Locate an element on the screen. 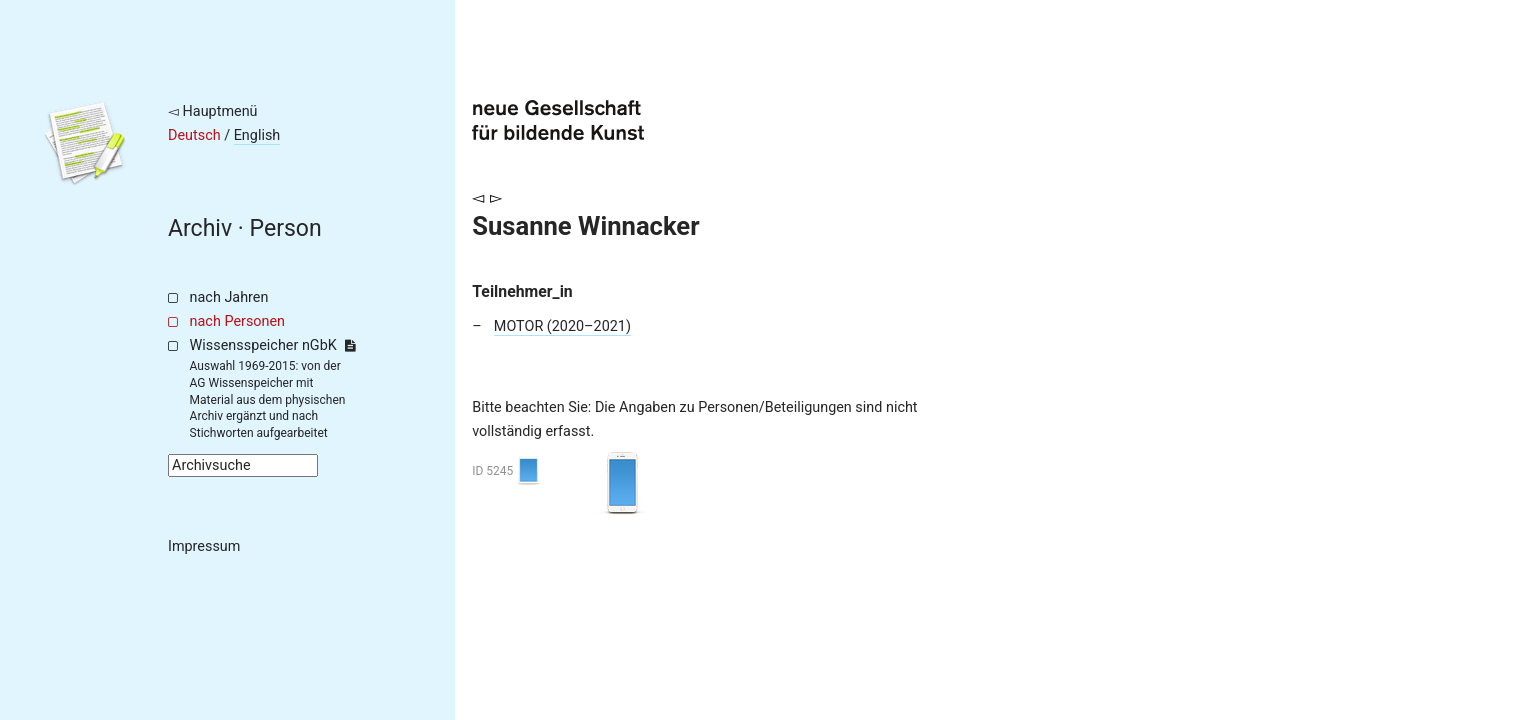 This screenshot has height=720, width=1536. indicates a connected iPhone device is located at coordinates (622, 483).